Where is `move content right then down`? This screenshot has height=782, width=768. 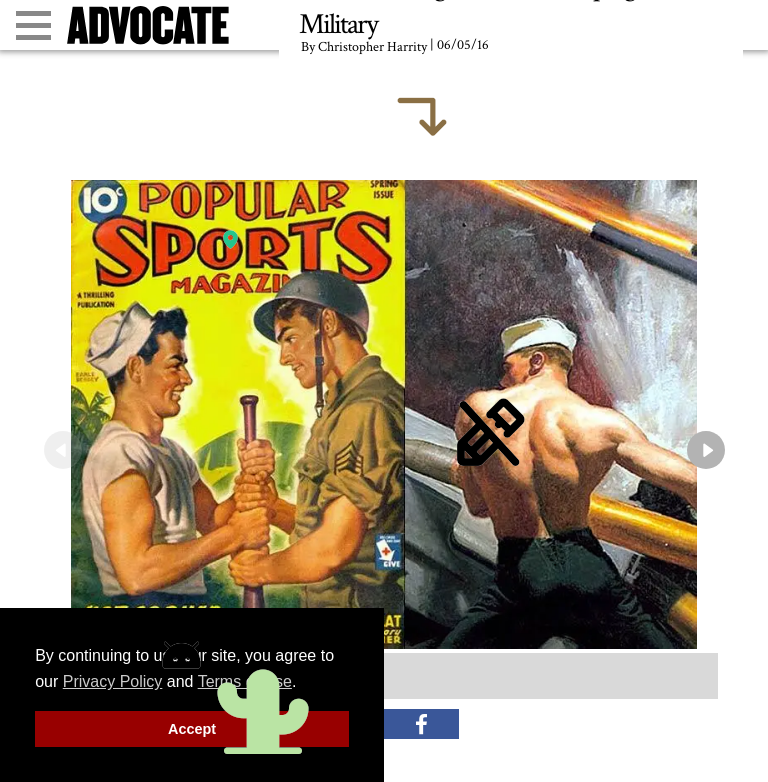 move content right then down is located at coordinates (422, 115).